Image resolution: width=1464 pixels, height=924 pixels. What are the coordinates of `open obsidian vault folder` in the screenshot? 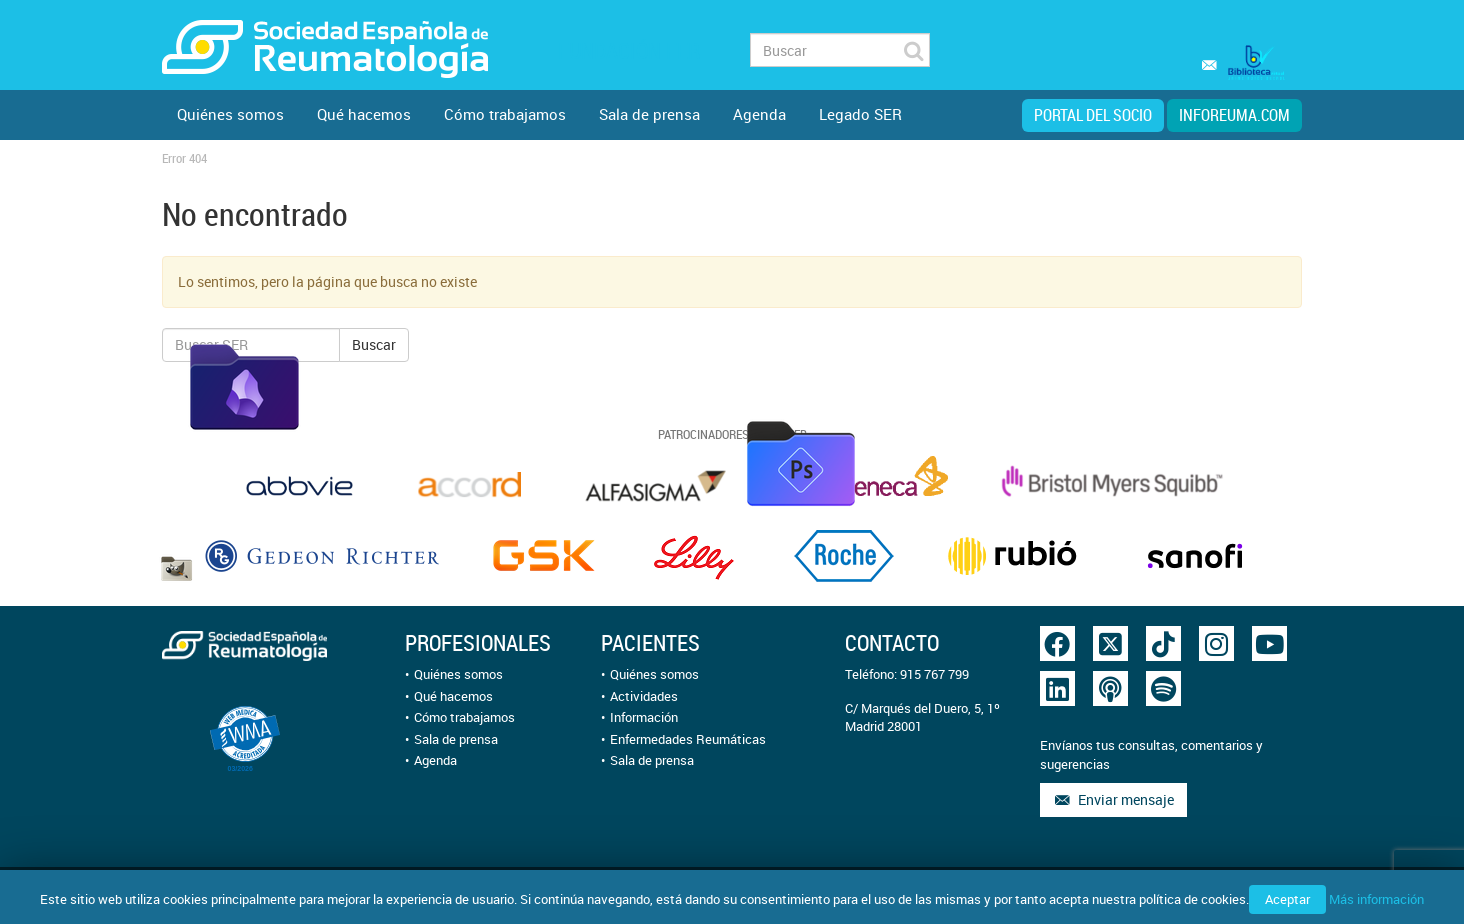 It's located at (244, 390).